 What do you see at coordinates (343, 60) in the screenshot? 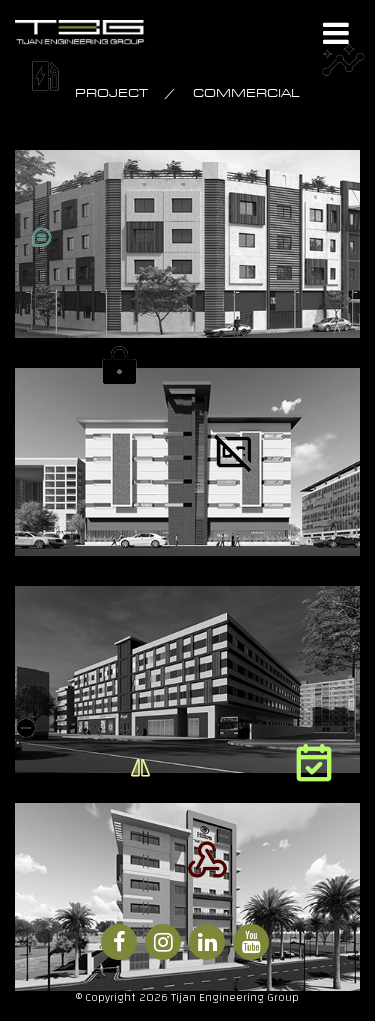
I see `view analytics and performance insights` at bounding box center [343, 60].